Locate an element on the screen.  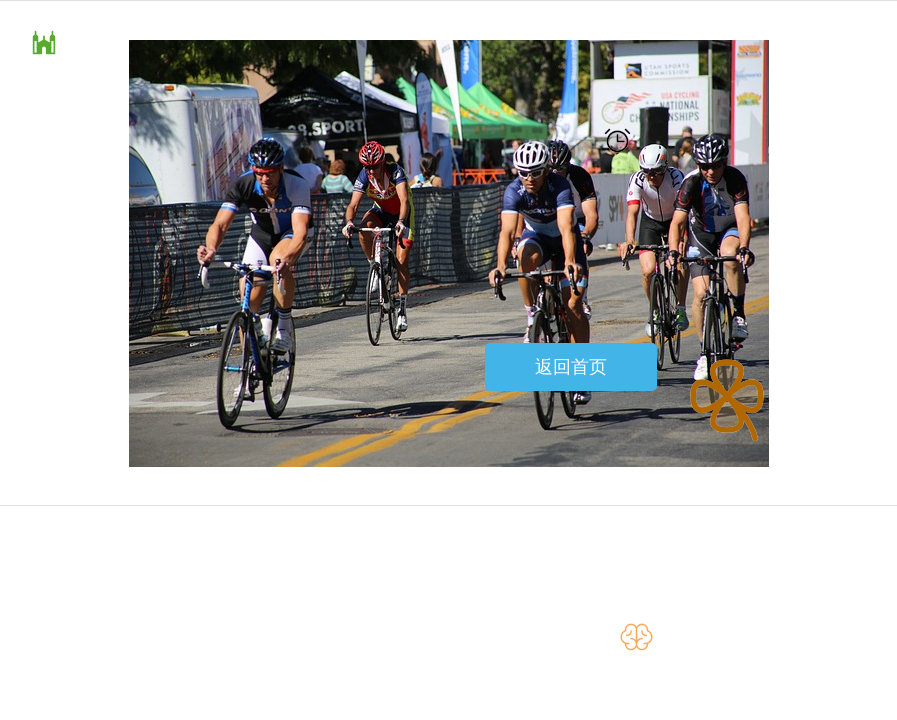
set an alarm or timer is located at coordinates (617, 140).